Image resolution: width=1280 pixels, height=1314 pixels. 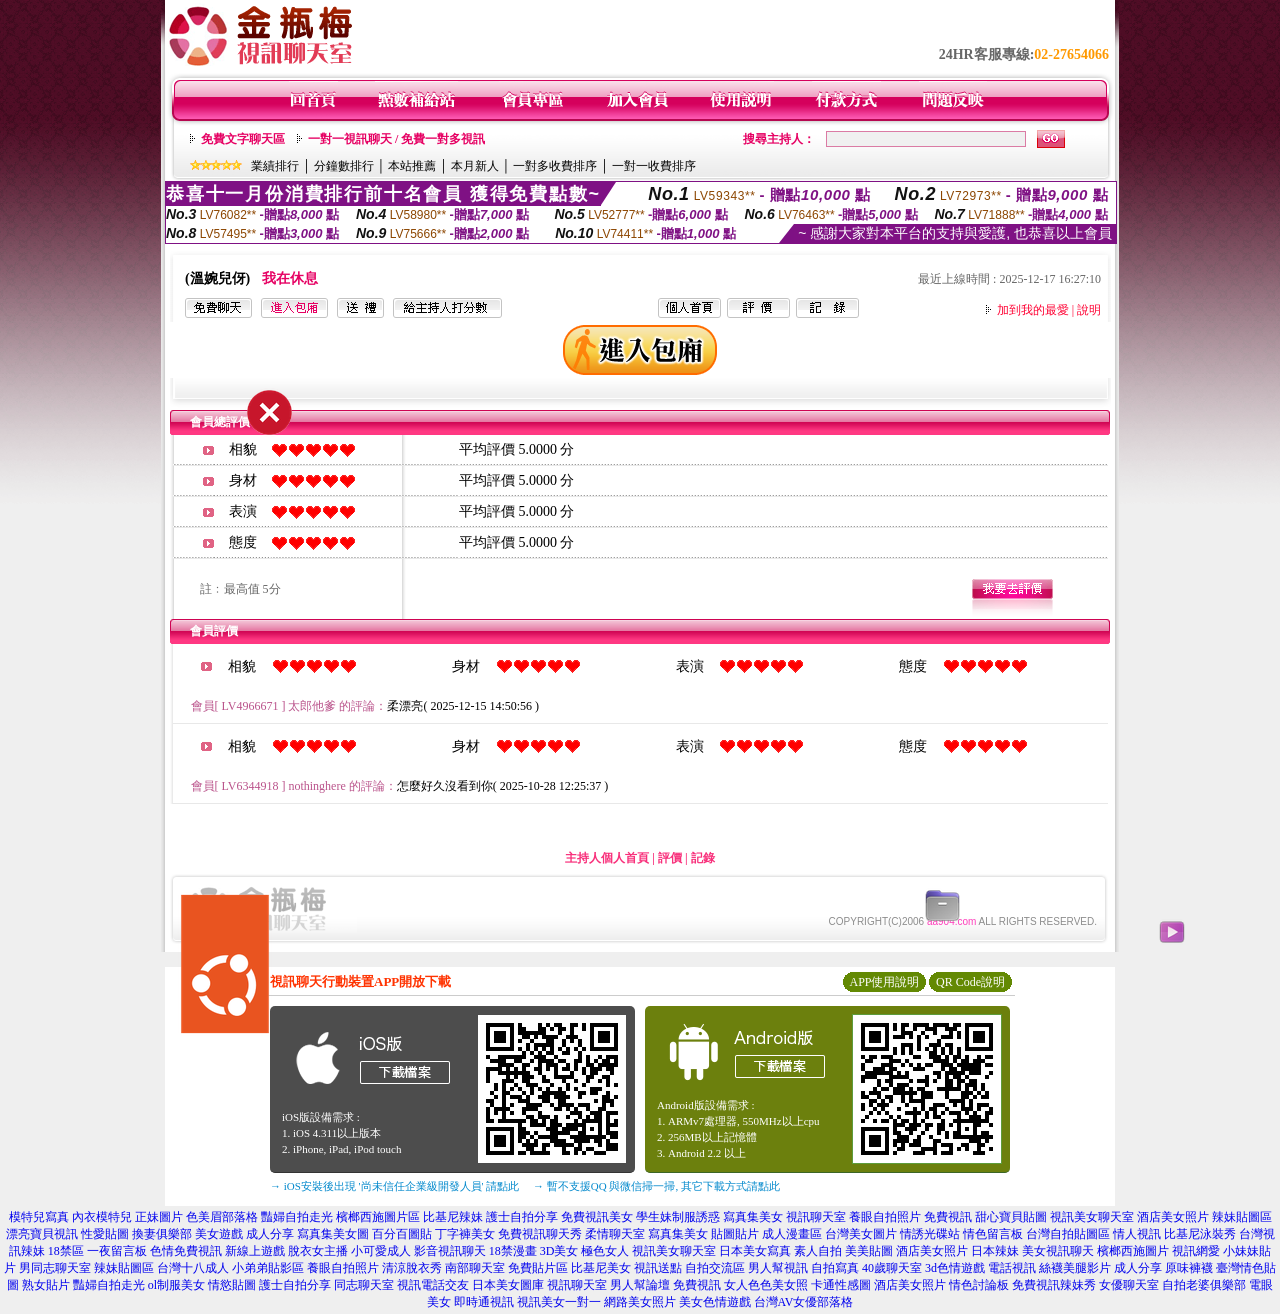 I want to click on close or exit the application, so click(x=269, y=412).